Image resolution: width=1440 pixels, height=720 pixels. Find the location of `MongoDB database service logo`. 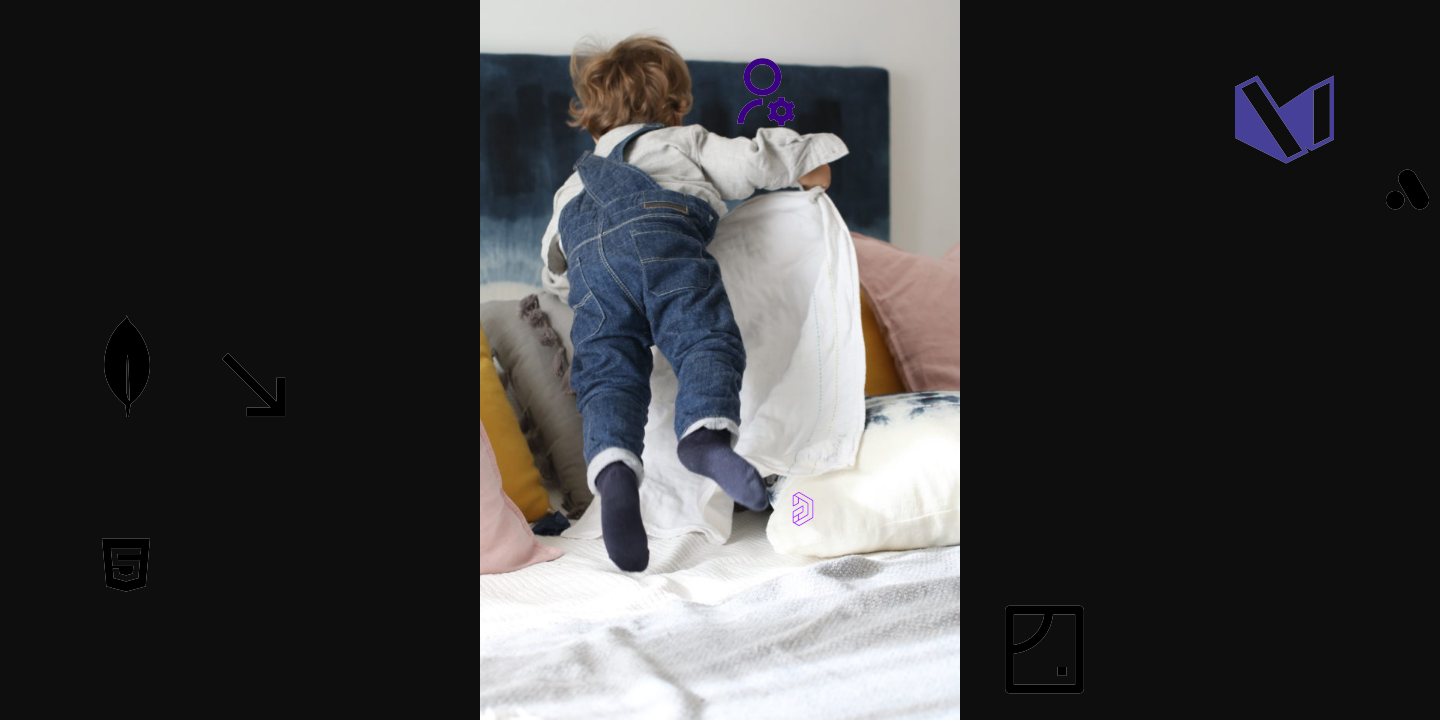

MongoDB database service logo is located at coordinates (127, 366).